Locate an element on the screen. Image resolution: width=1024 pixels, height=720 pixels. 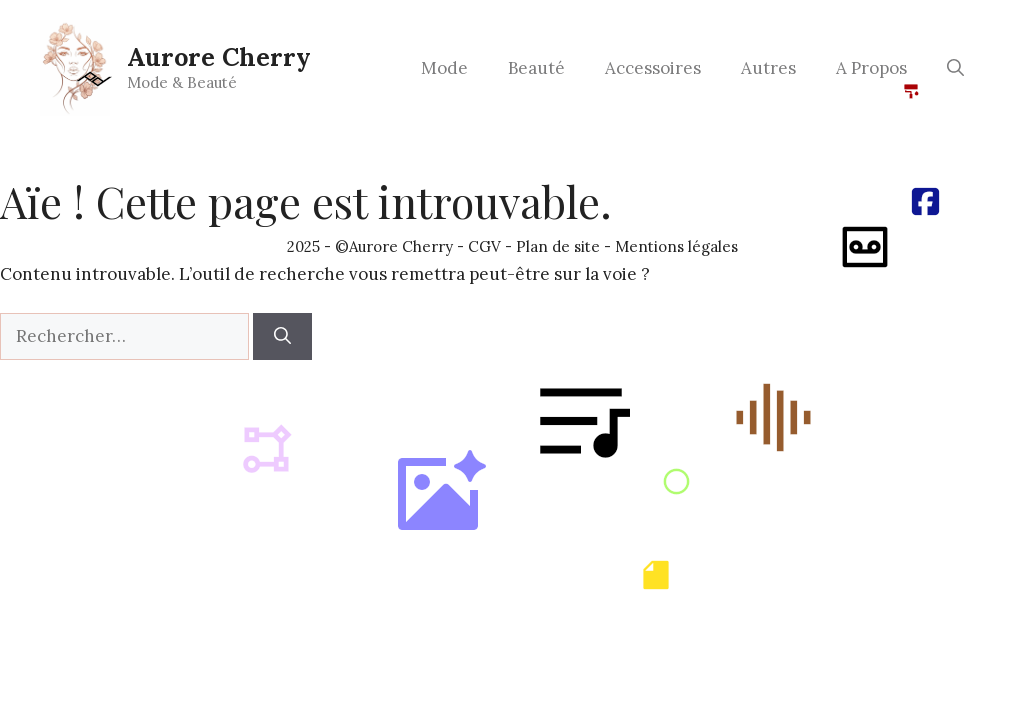
share to facebook is located at coordinates (925, 201).